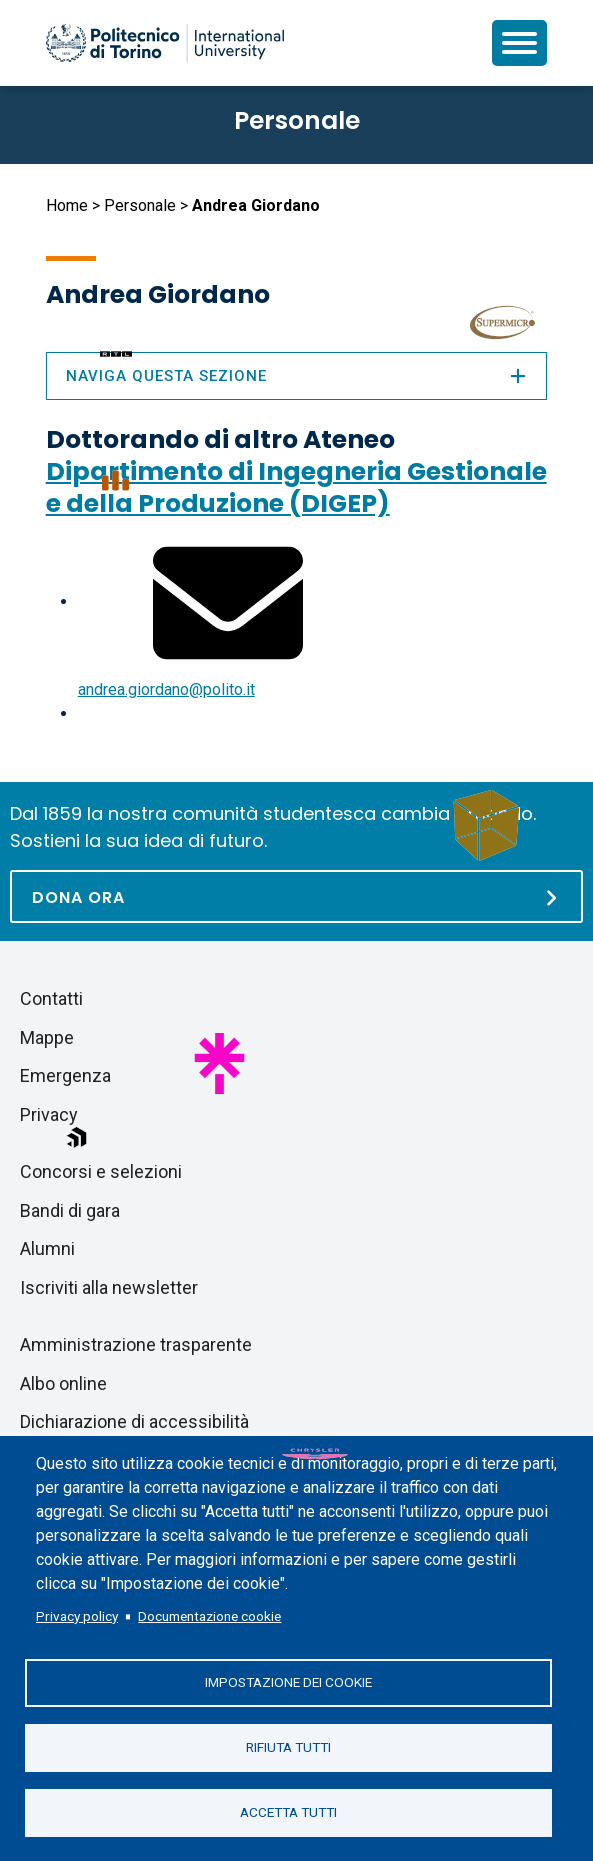  Describe the element at coordinates (219, 1063) in the screenshot. I see `visit linktree profile` at that location.